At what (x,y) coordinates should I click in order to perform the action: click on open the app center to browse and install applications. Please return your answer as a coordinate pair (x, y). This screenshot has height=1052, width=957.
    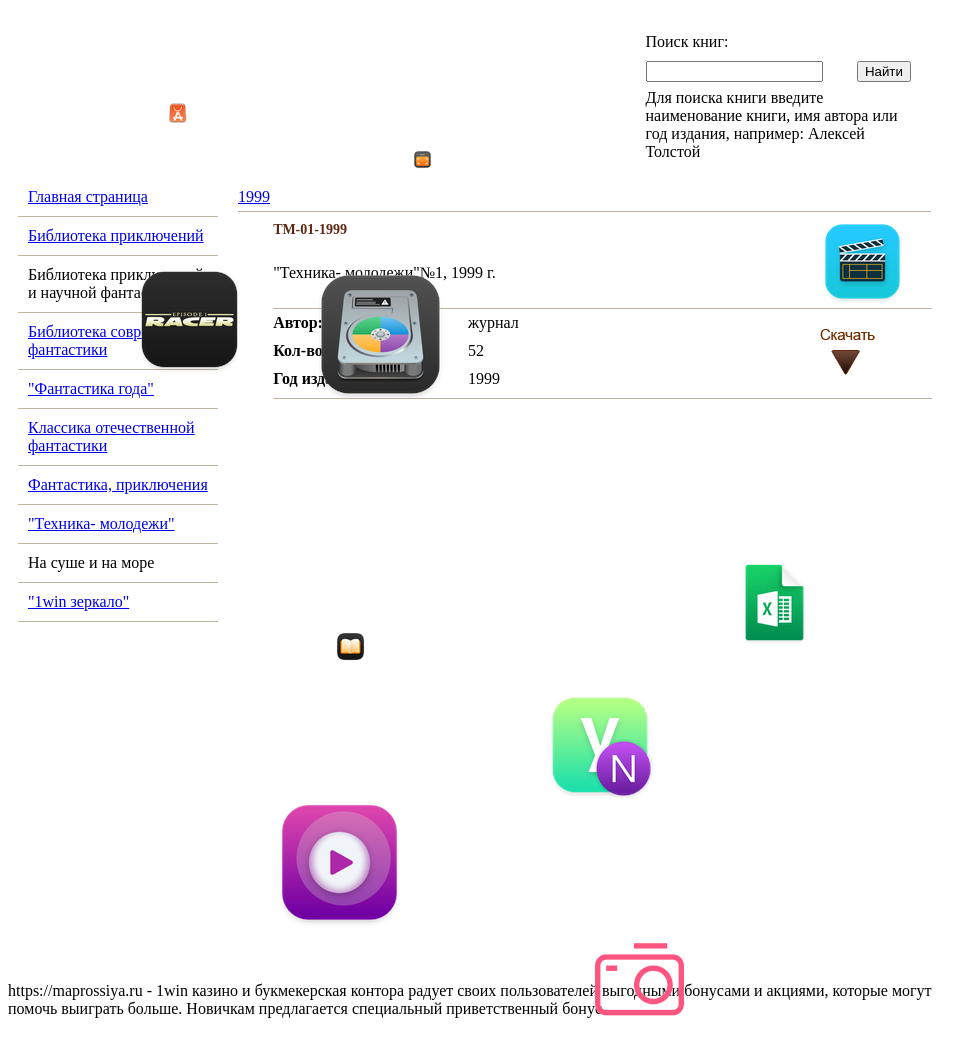
    Looking at the image, I should click on (178, 113).